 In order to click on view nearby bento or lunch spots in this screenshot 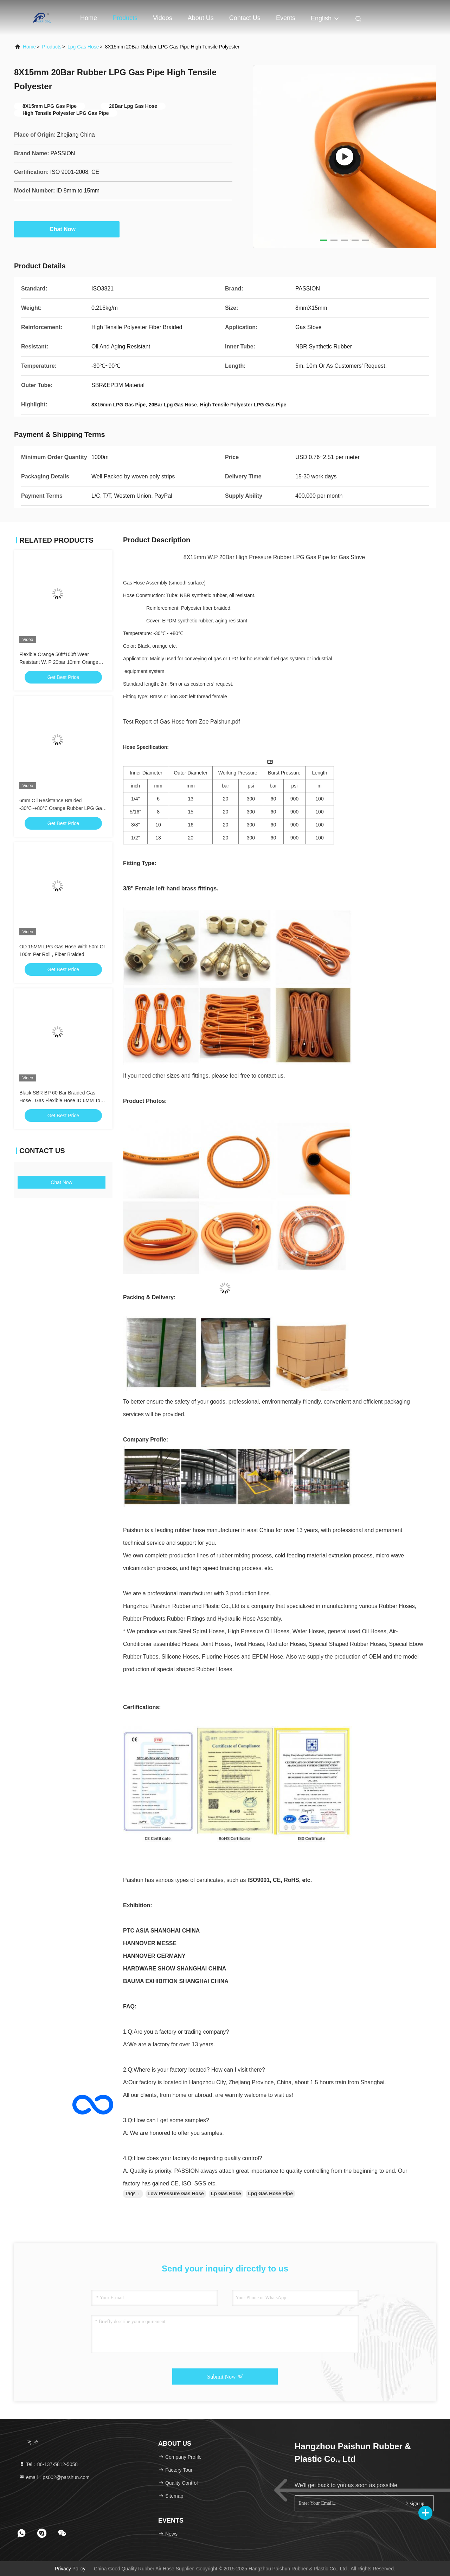, I will do `click(270, 762)`.